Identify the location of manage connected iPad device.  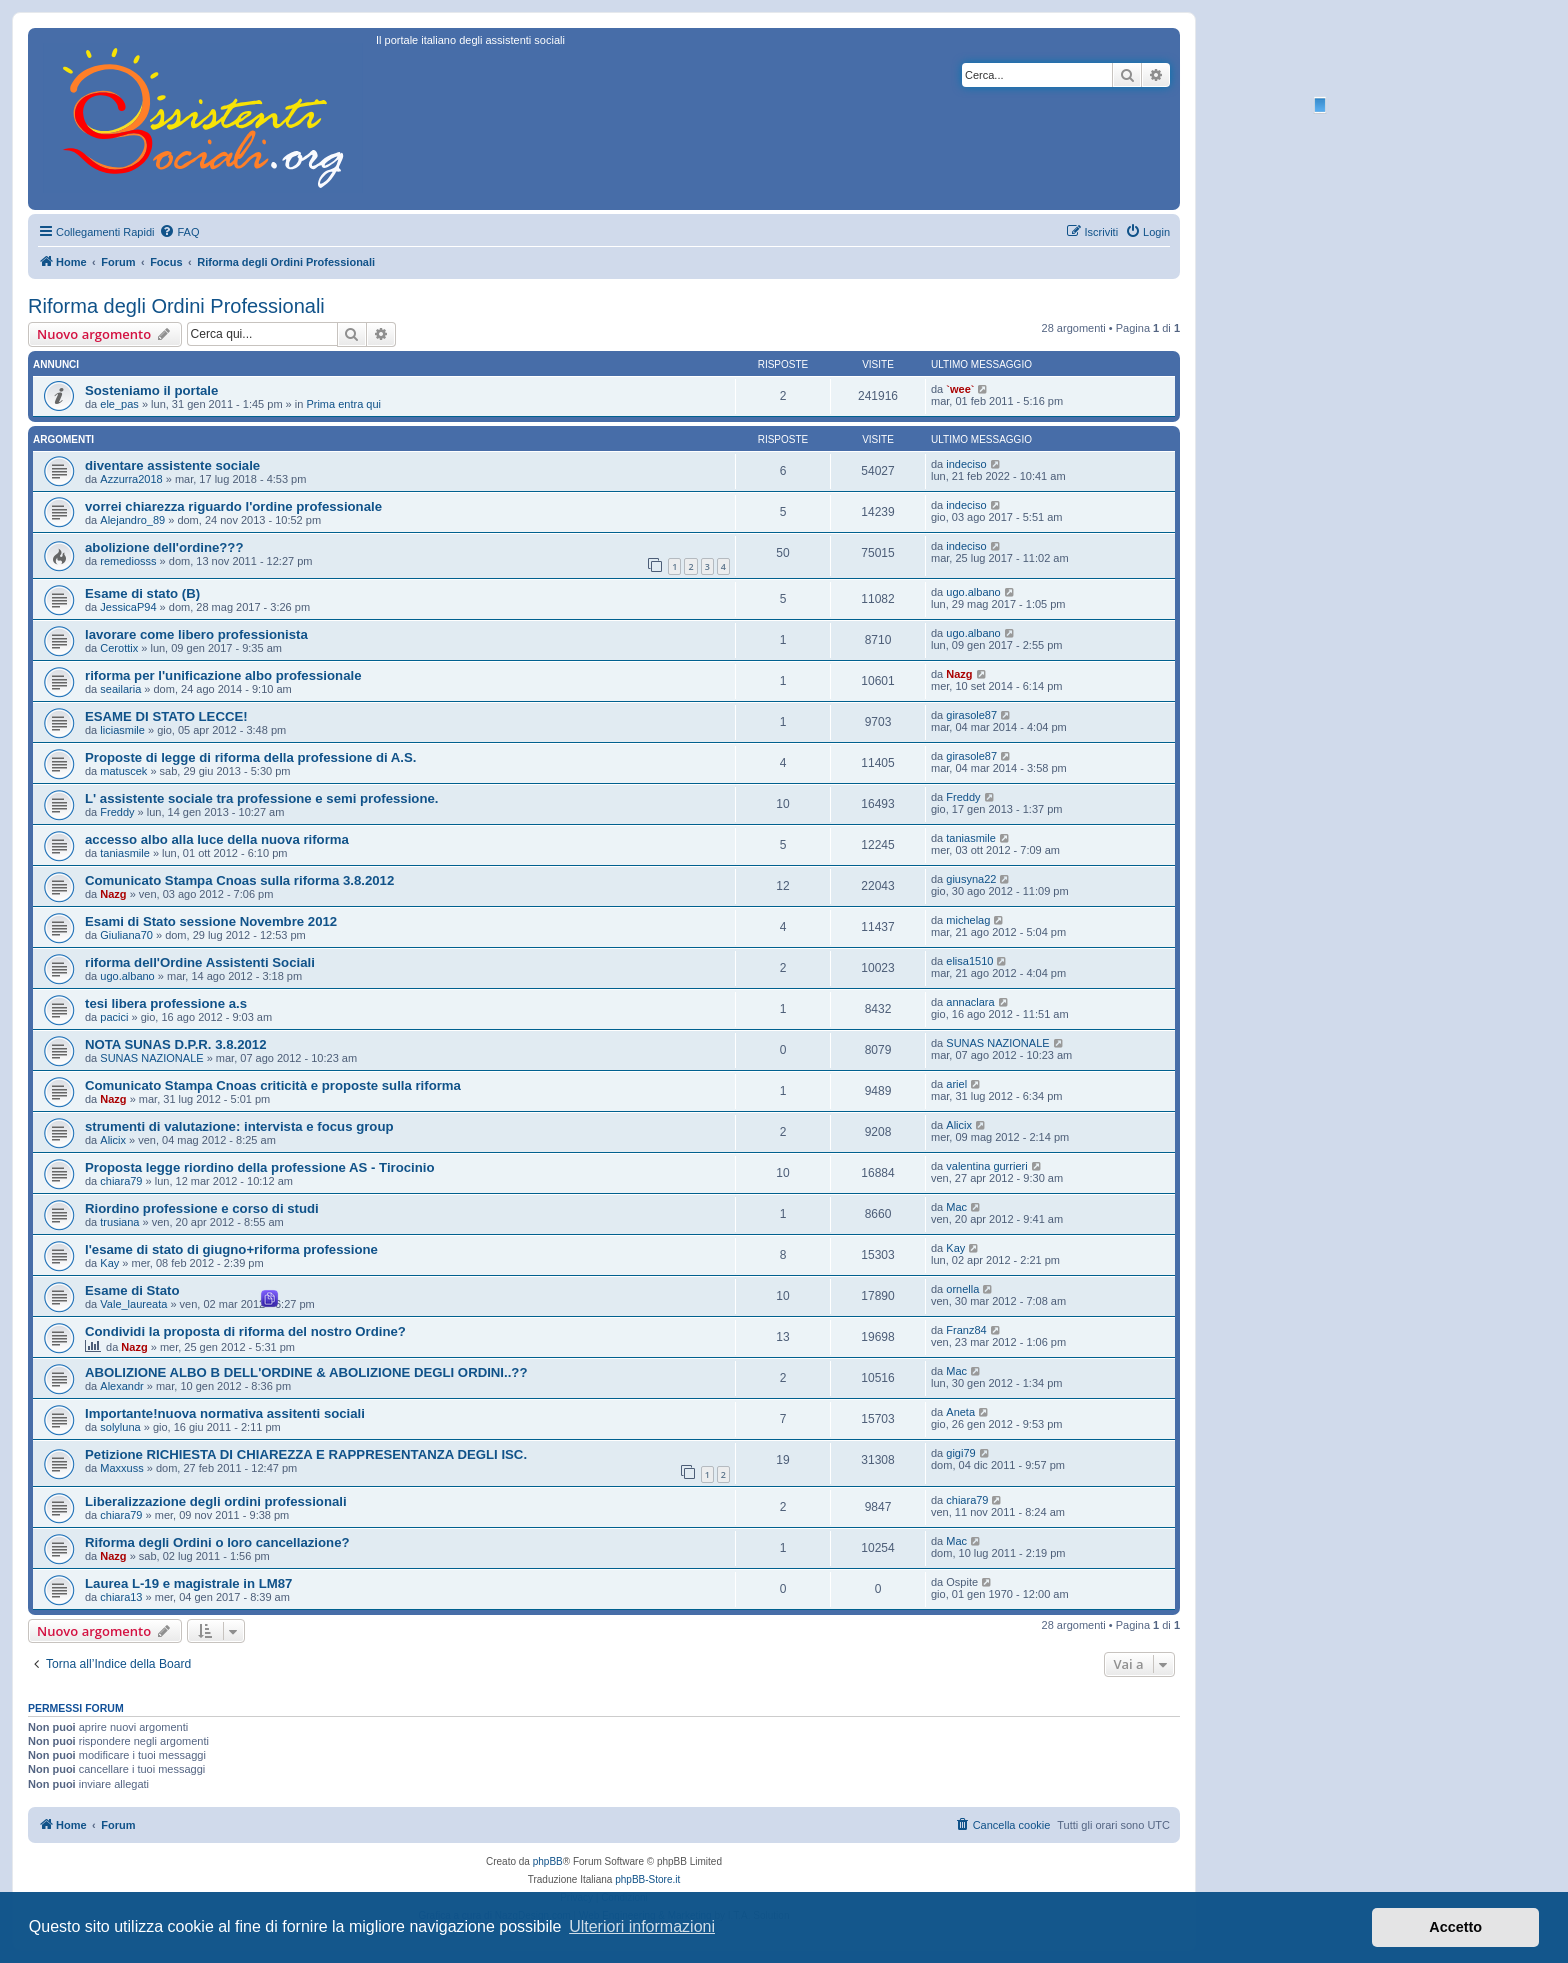
(1320, 105).